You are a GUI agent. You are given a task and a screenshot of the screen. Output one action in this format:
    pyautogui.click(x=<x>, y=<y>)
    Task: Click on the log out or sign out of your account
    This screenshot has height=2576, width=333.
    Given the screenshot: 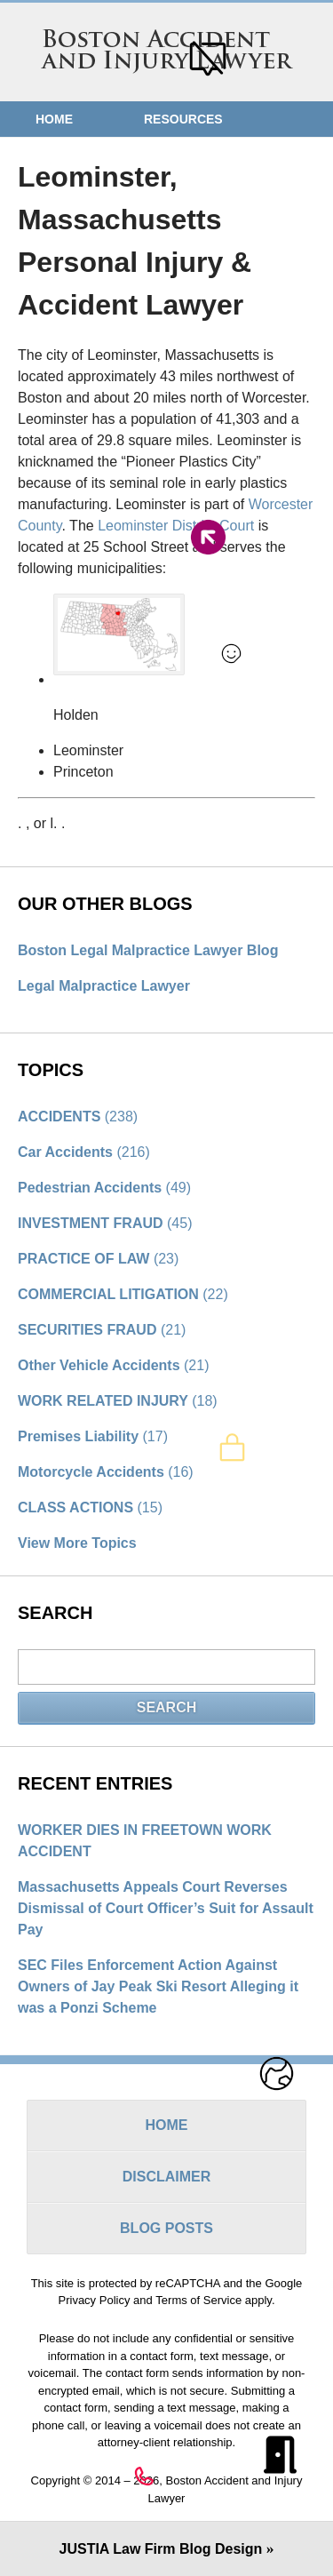 What is the action you would take?
    pyautogui.click(x=280, y=2454)
    